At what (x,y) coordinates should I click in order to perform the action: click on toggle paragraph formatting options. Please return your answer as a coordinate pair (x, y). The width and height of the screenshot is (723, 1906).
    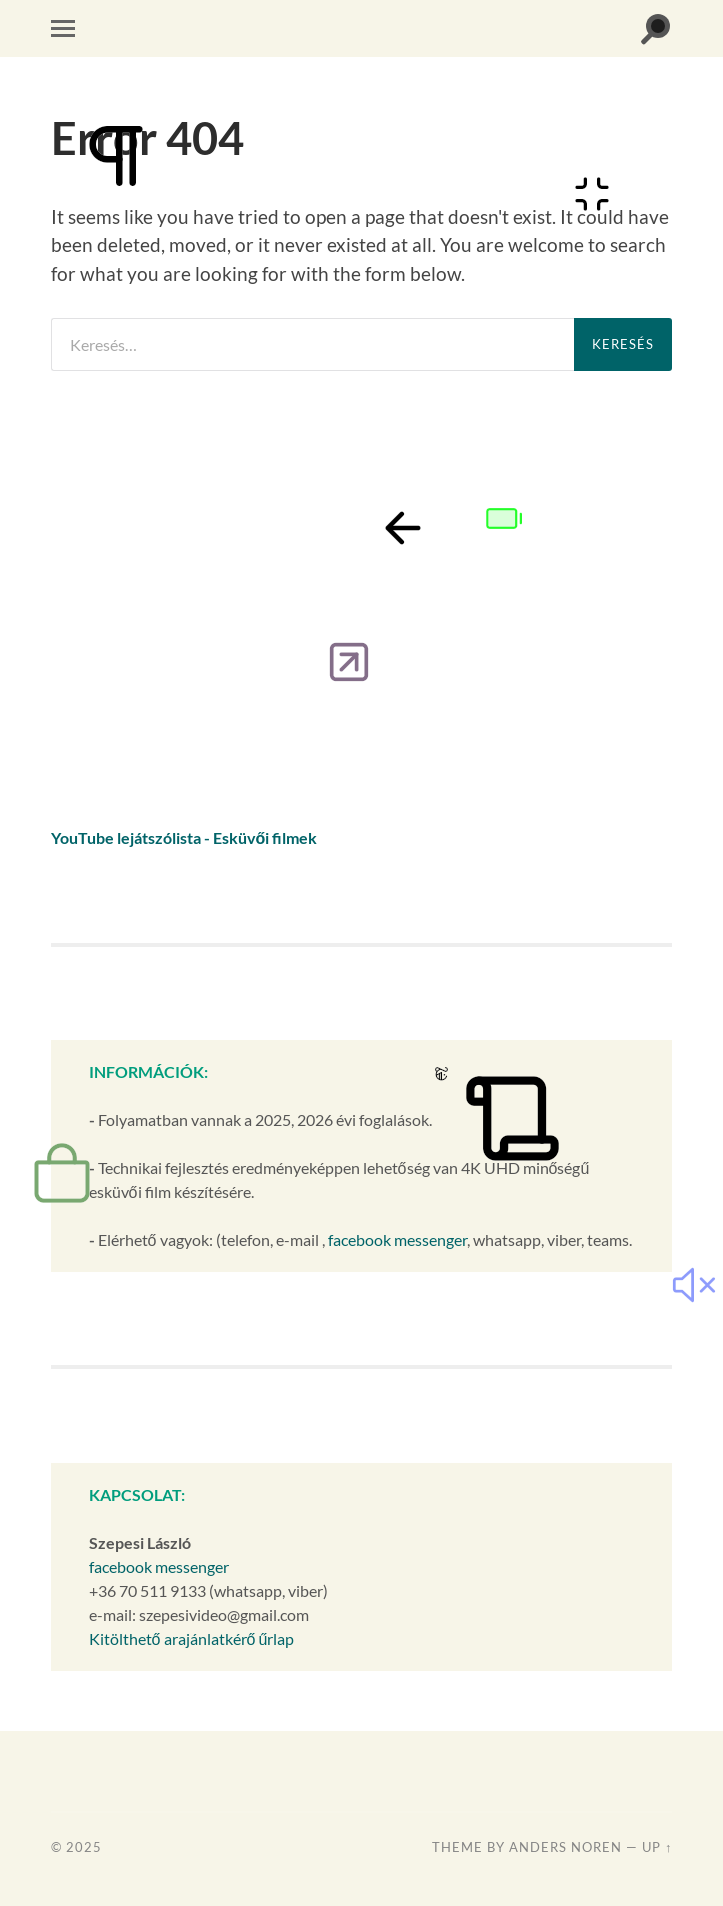
    Looking at the image, I should click on (116, 156).